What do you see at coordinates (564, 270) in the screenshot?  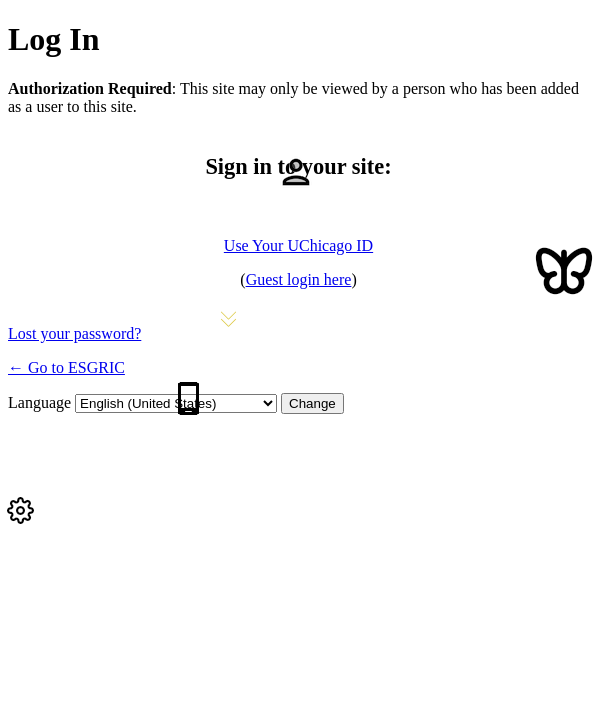 I see `indicates a transformation or metamorphosis feature` at bounding box center [564, 270].